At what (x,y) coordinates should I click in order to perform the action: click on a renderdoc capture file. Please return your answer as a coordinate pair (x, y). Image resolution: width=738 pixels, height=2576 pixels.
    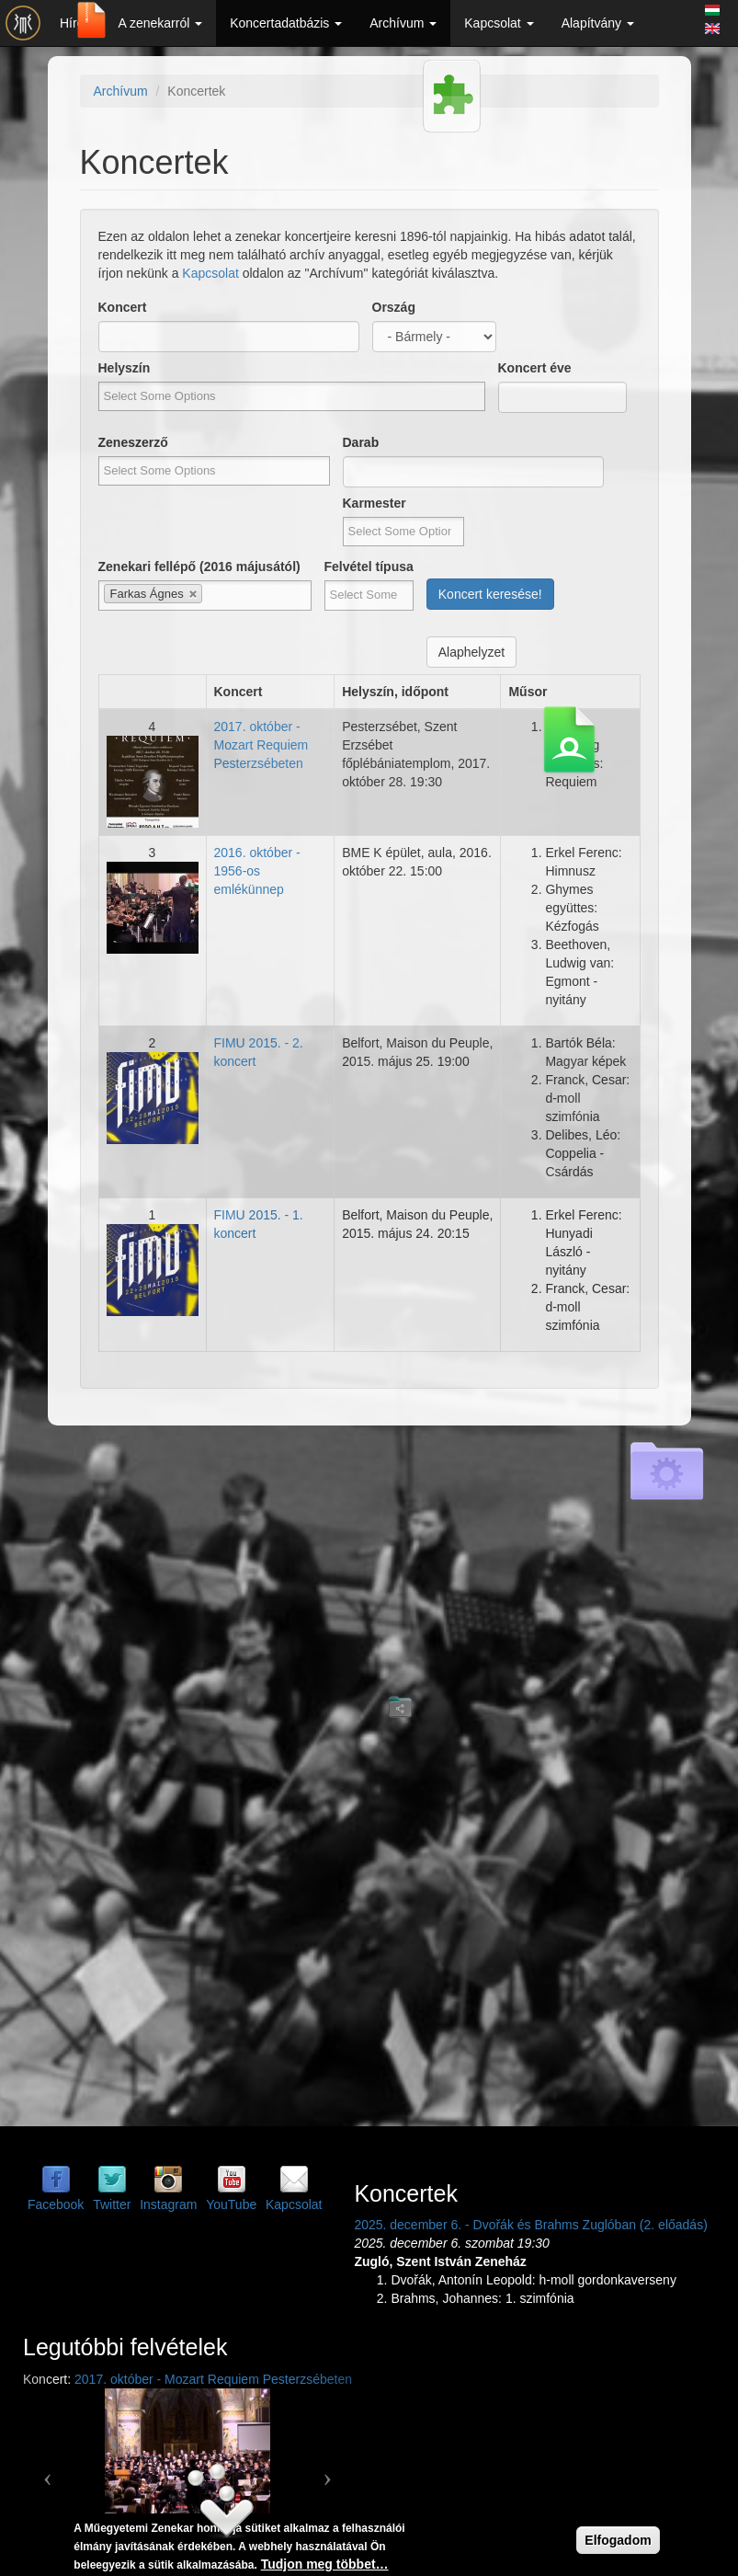
    Looking at the image, I should click on (569, 740).